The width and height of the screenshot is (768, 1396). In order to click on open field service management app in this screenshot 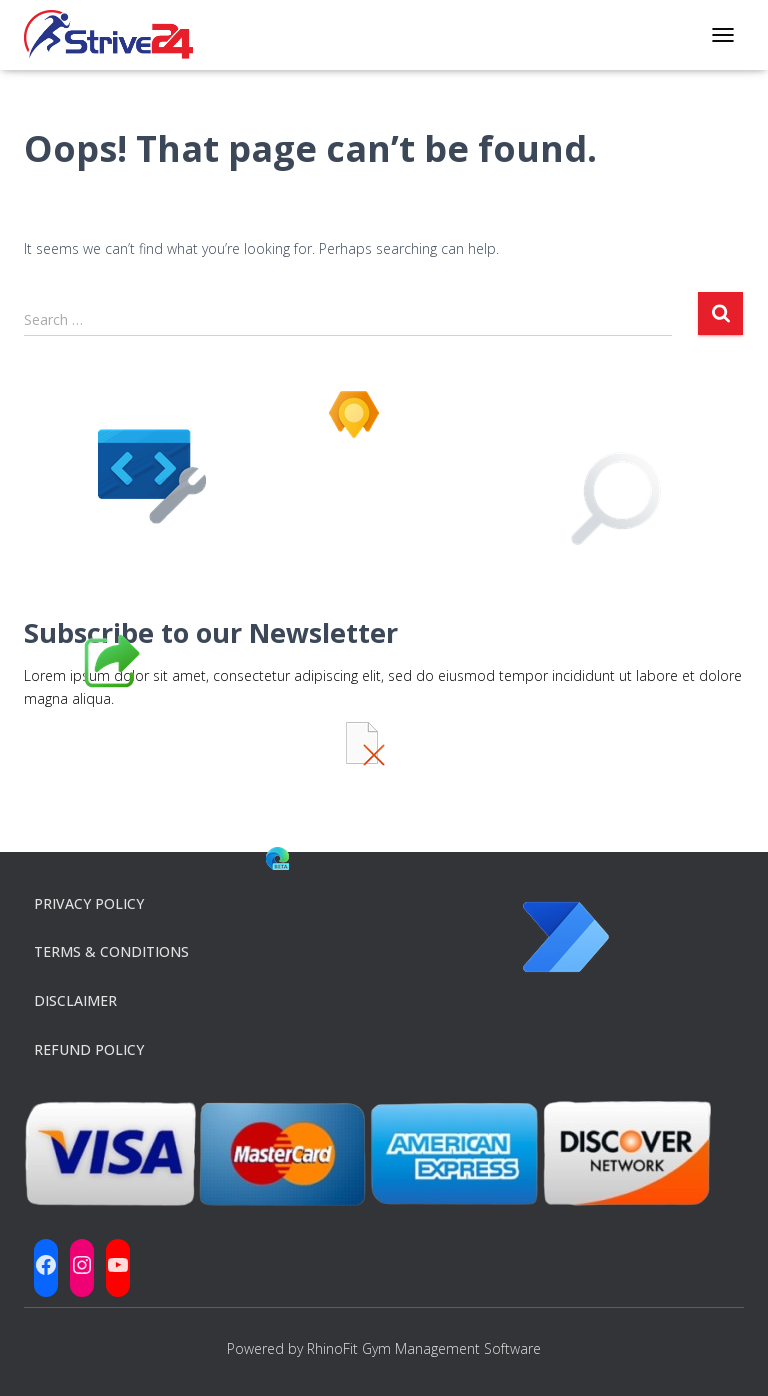, I will do `click(354, 413)`.